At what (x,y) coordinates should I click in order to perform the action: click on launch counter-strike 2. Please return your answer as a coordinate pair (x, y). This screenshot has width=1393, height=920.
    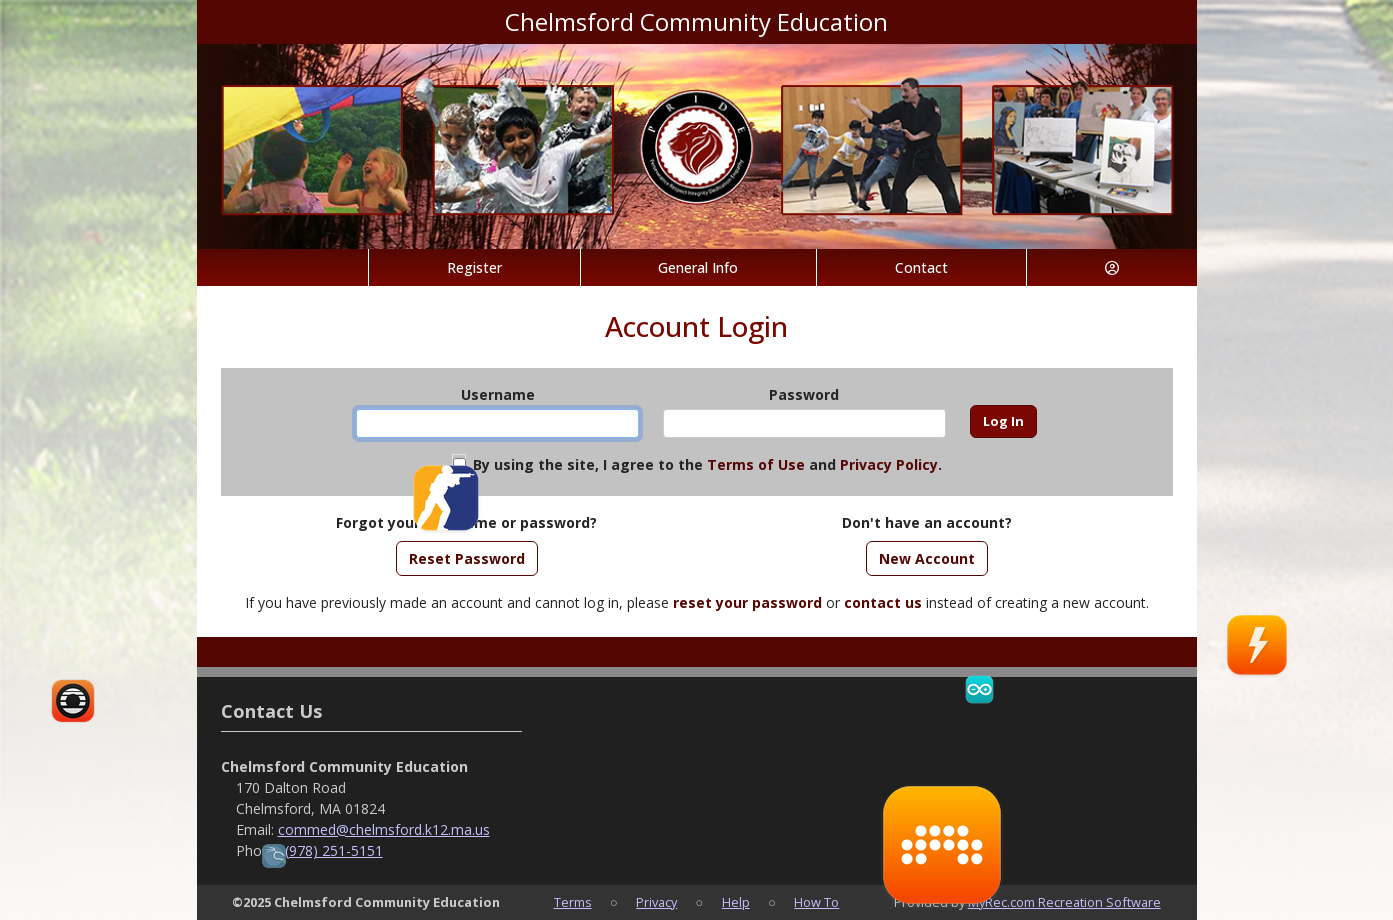
    Looking at the image, I should click on (446, 498).